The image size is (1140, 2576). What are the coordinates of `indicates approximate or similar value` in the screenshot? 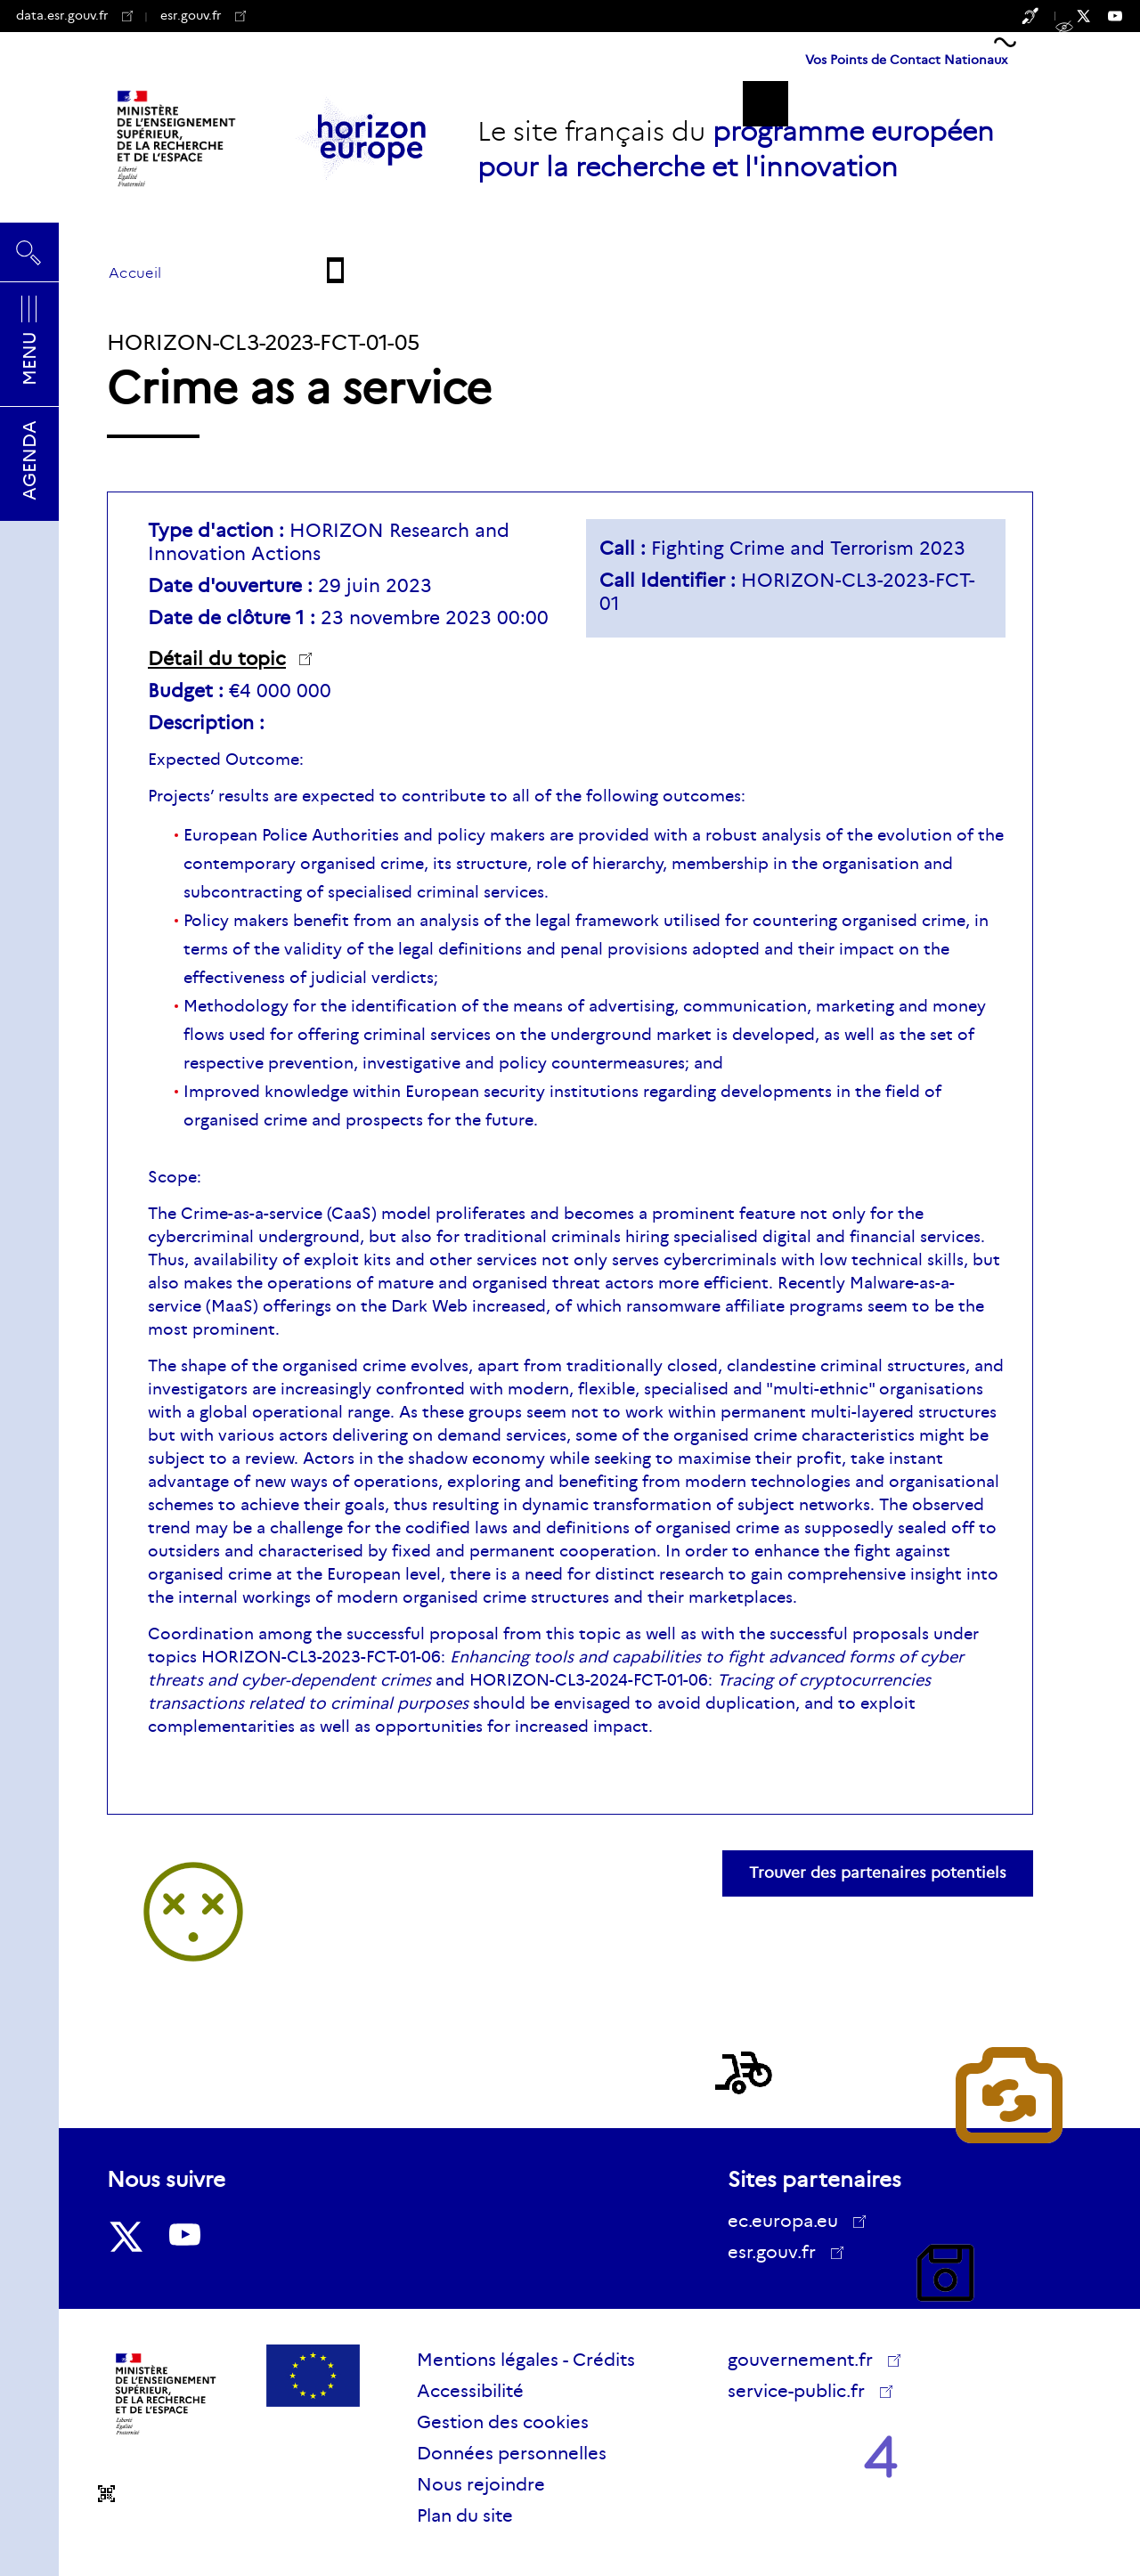 It's located at (1005, 42).